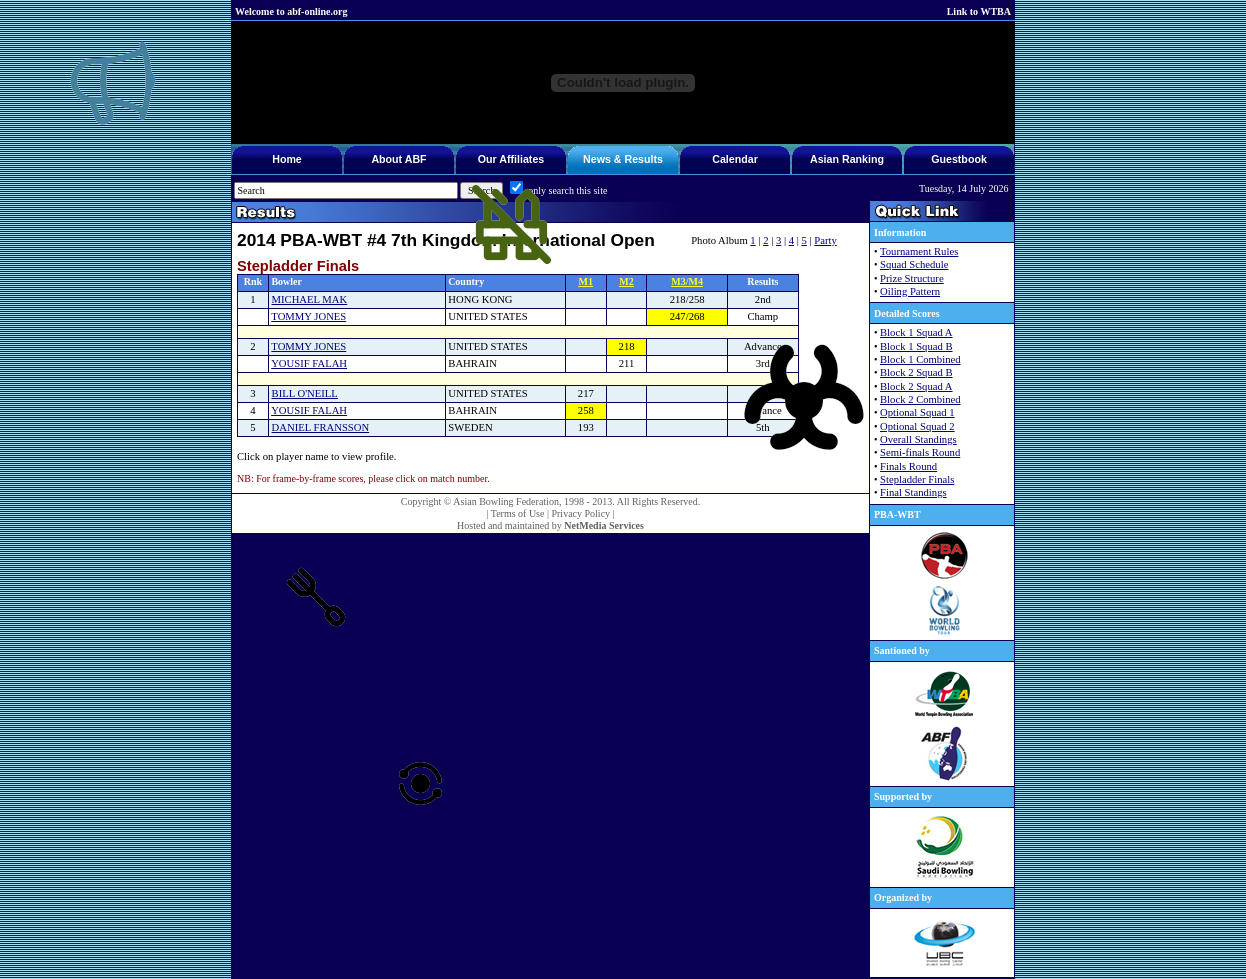 This screenshot has width=1246, height=979. Describe the element at coordinates (511, 224) in the screenshot. I see `disable boundary or perimeter settings` at that location.